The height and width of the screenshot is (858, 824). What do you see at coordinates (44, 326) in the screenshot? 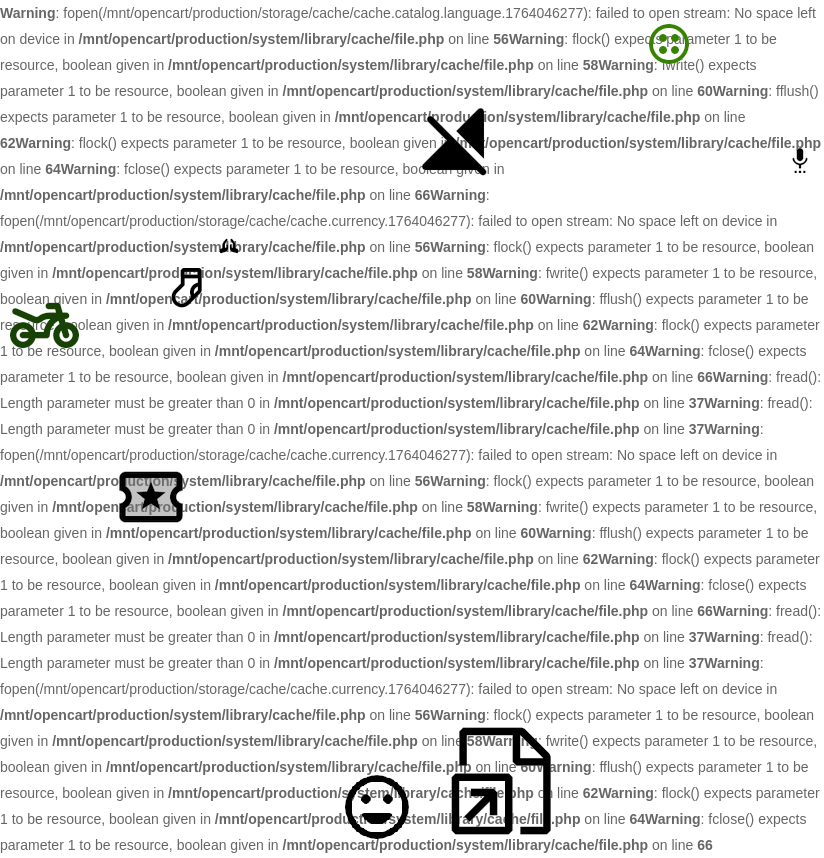
I see `select motorcycle as vehicle type` at bounding box center [44, 326].